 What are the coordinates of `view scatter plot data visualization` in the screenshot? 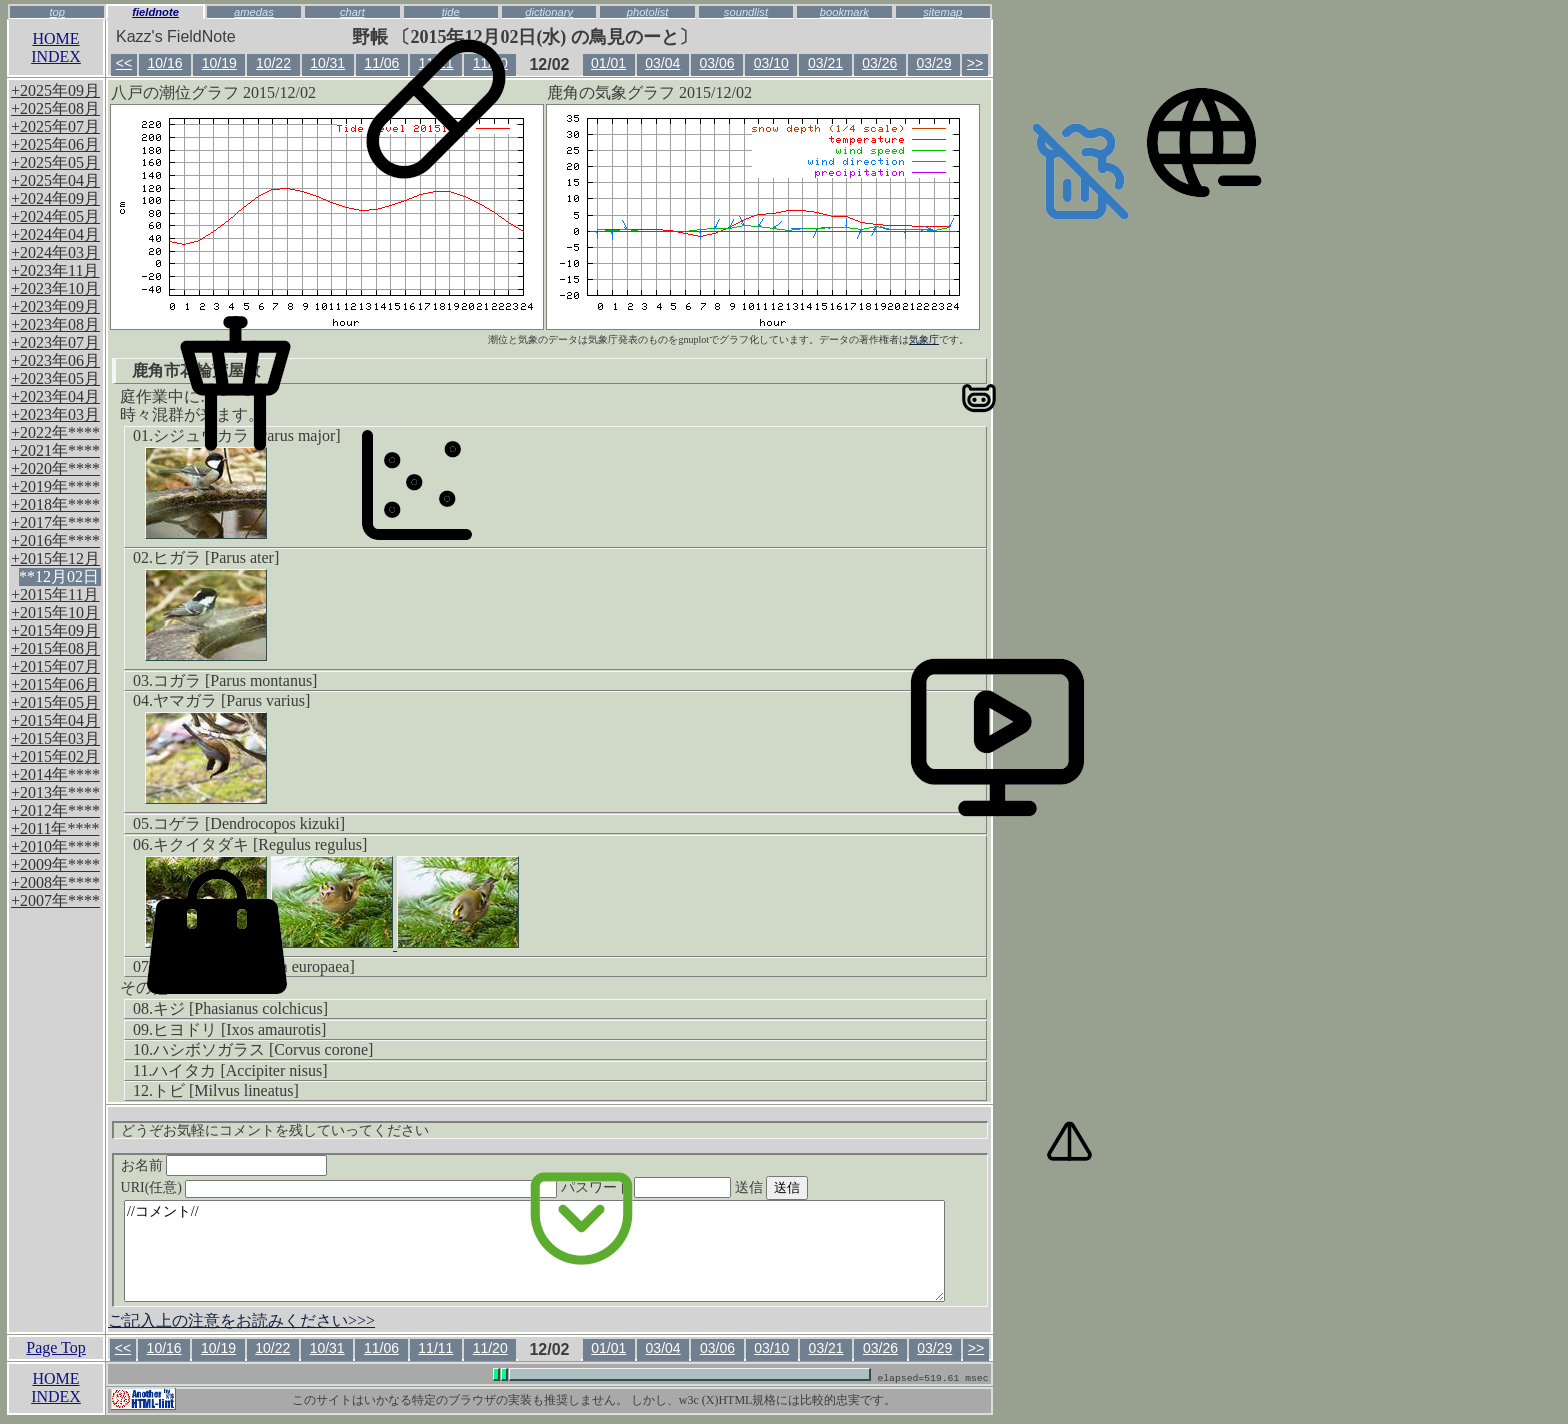 It's located at (417, 485).